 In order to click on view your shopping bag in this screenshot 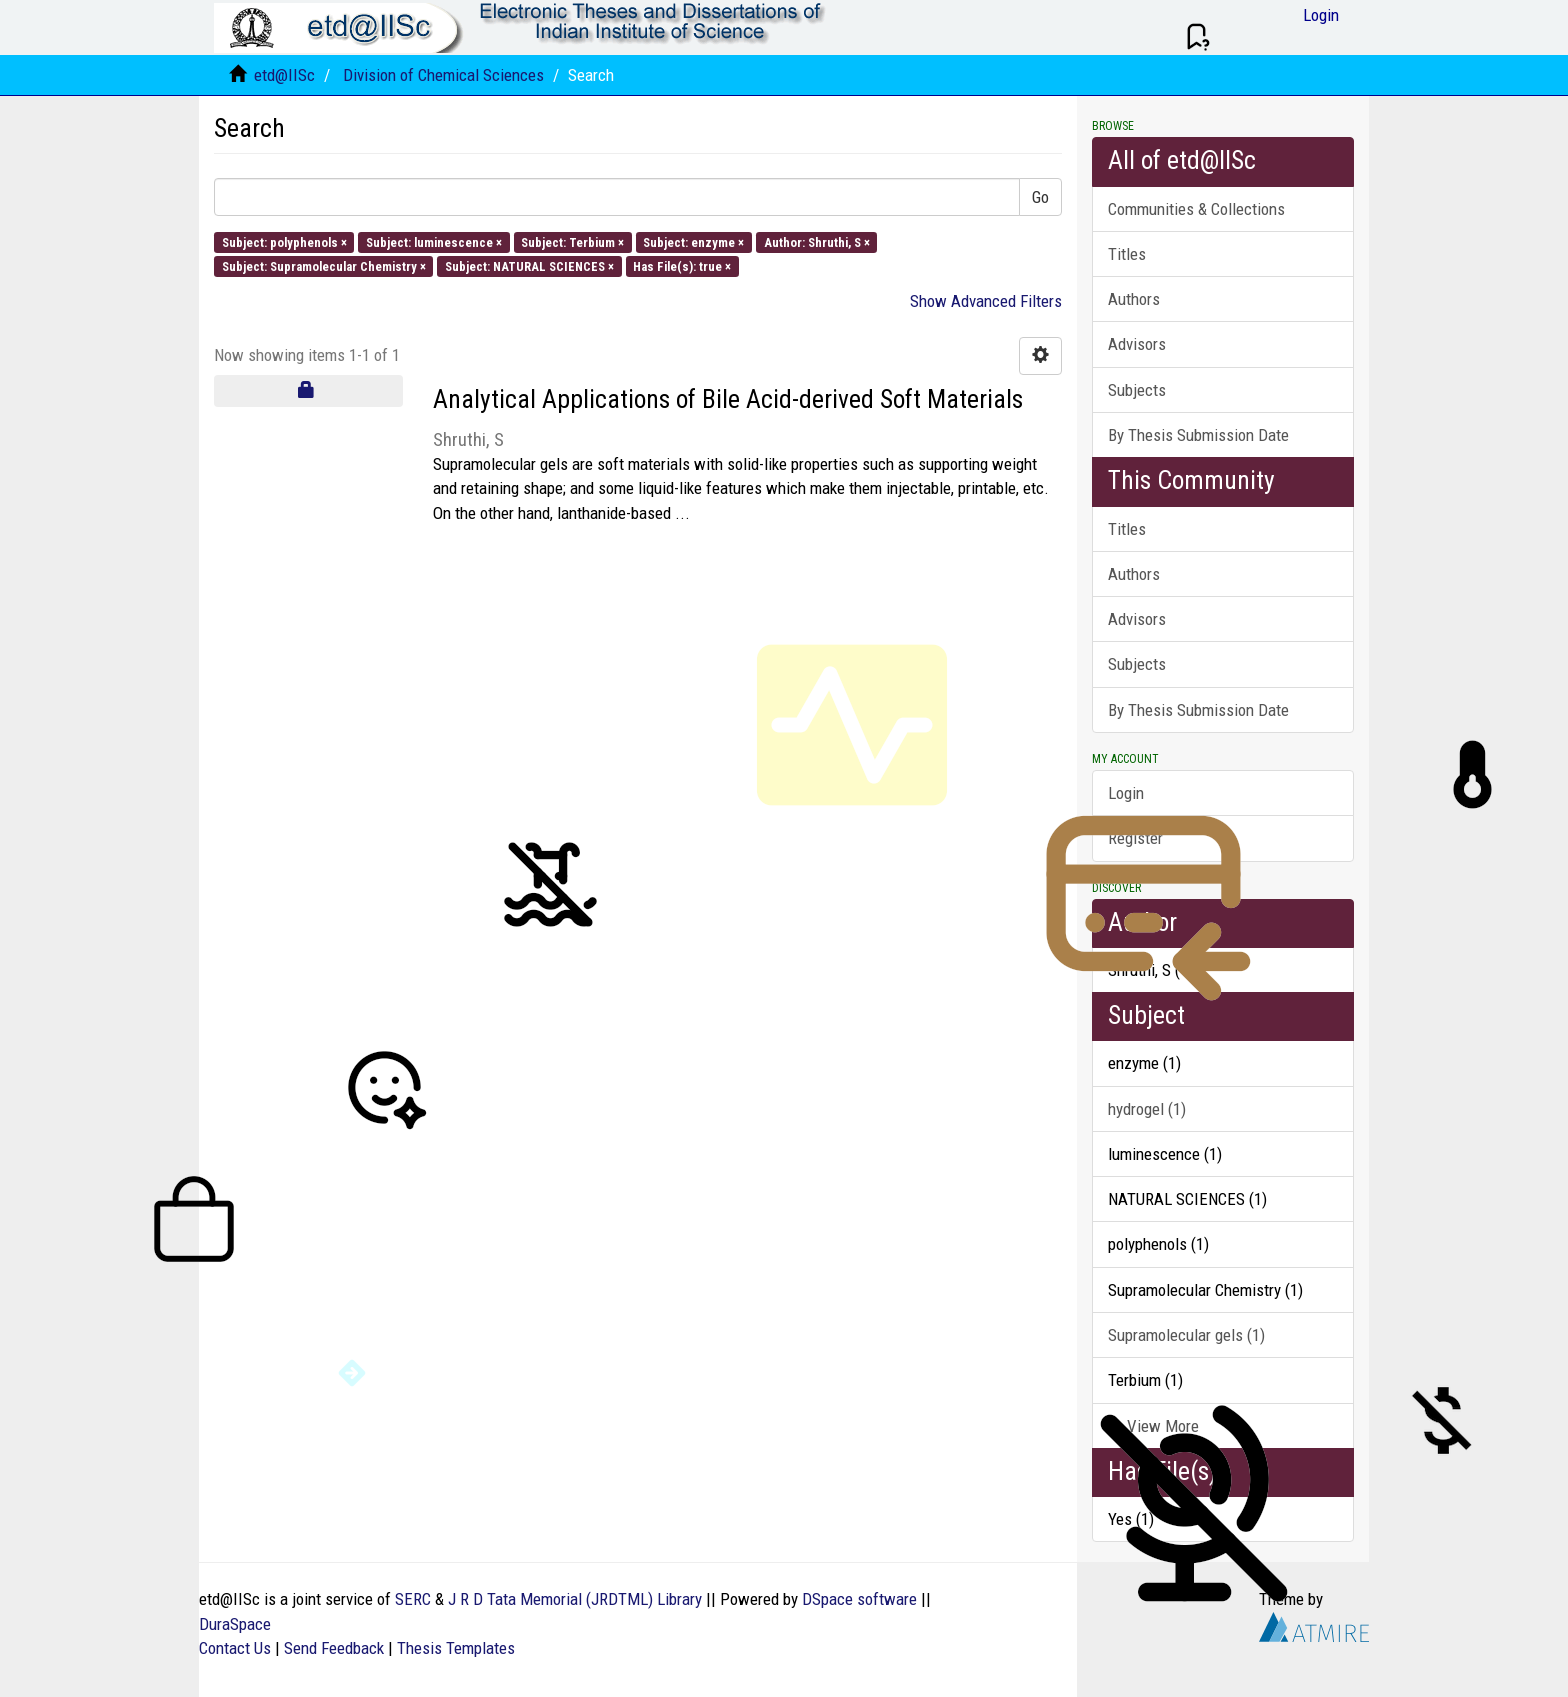, I will do `click(194, 1219)`.